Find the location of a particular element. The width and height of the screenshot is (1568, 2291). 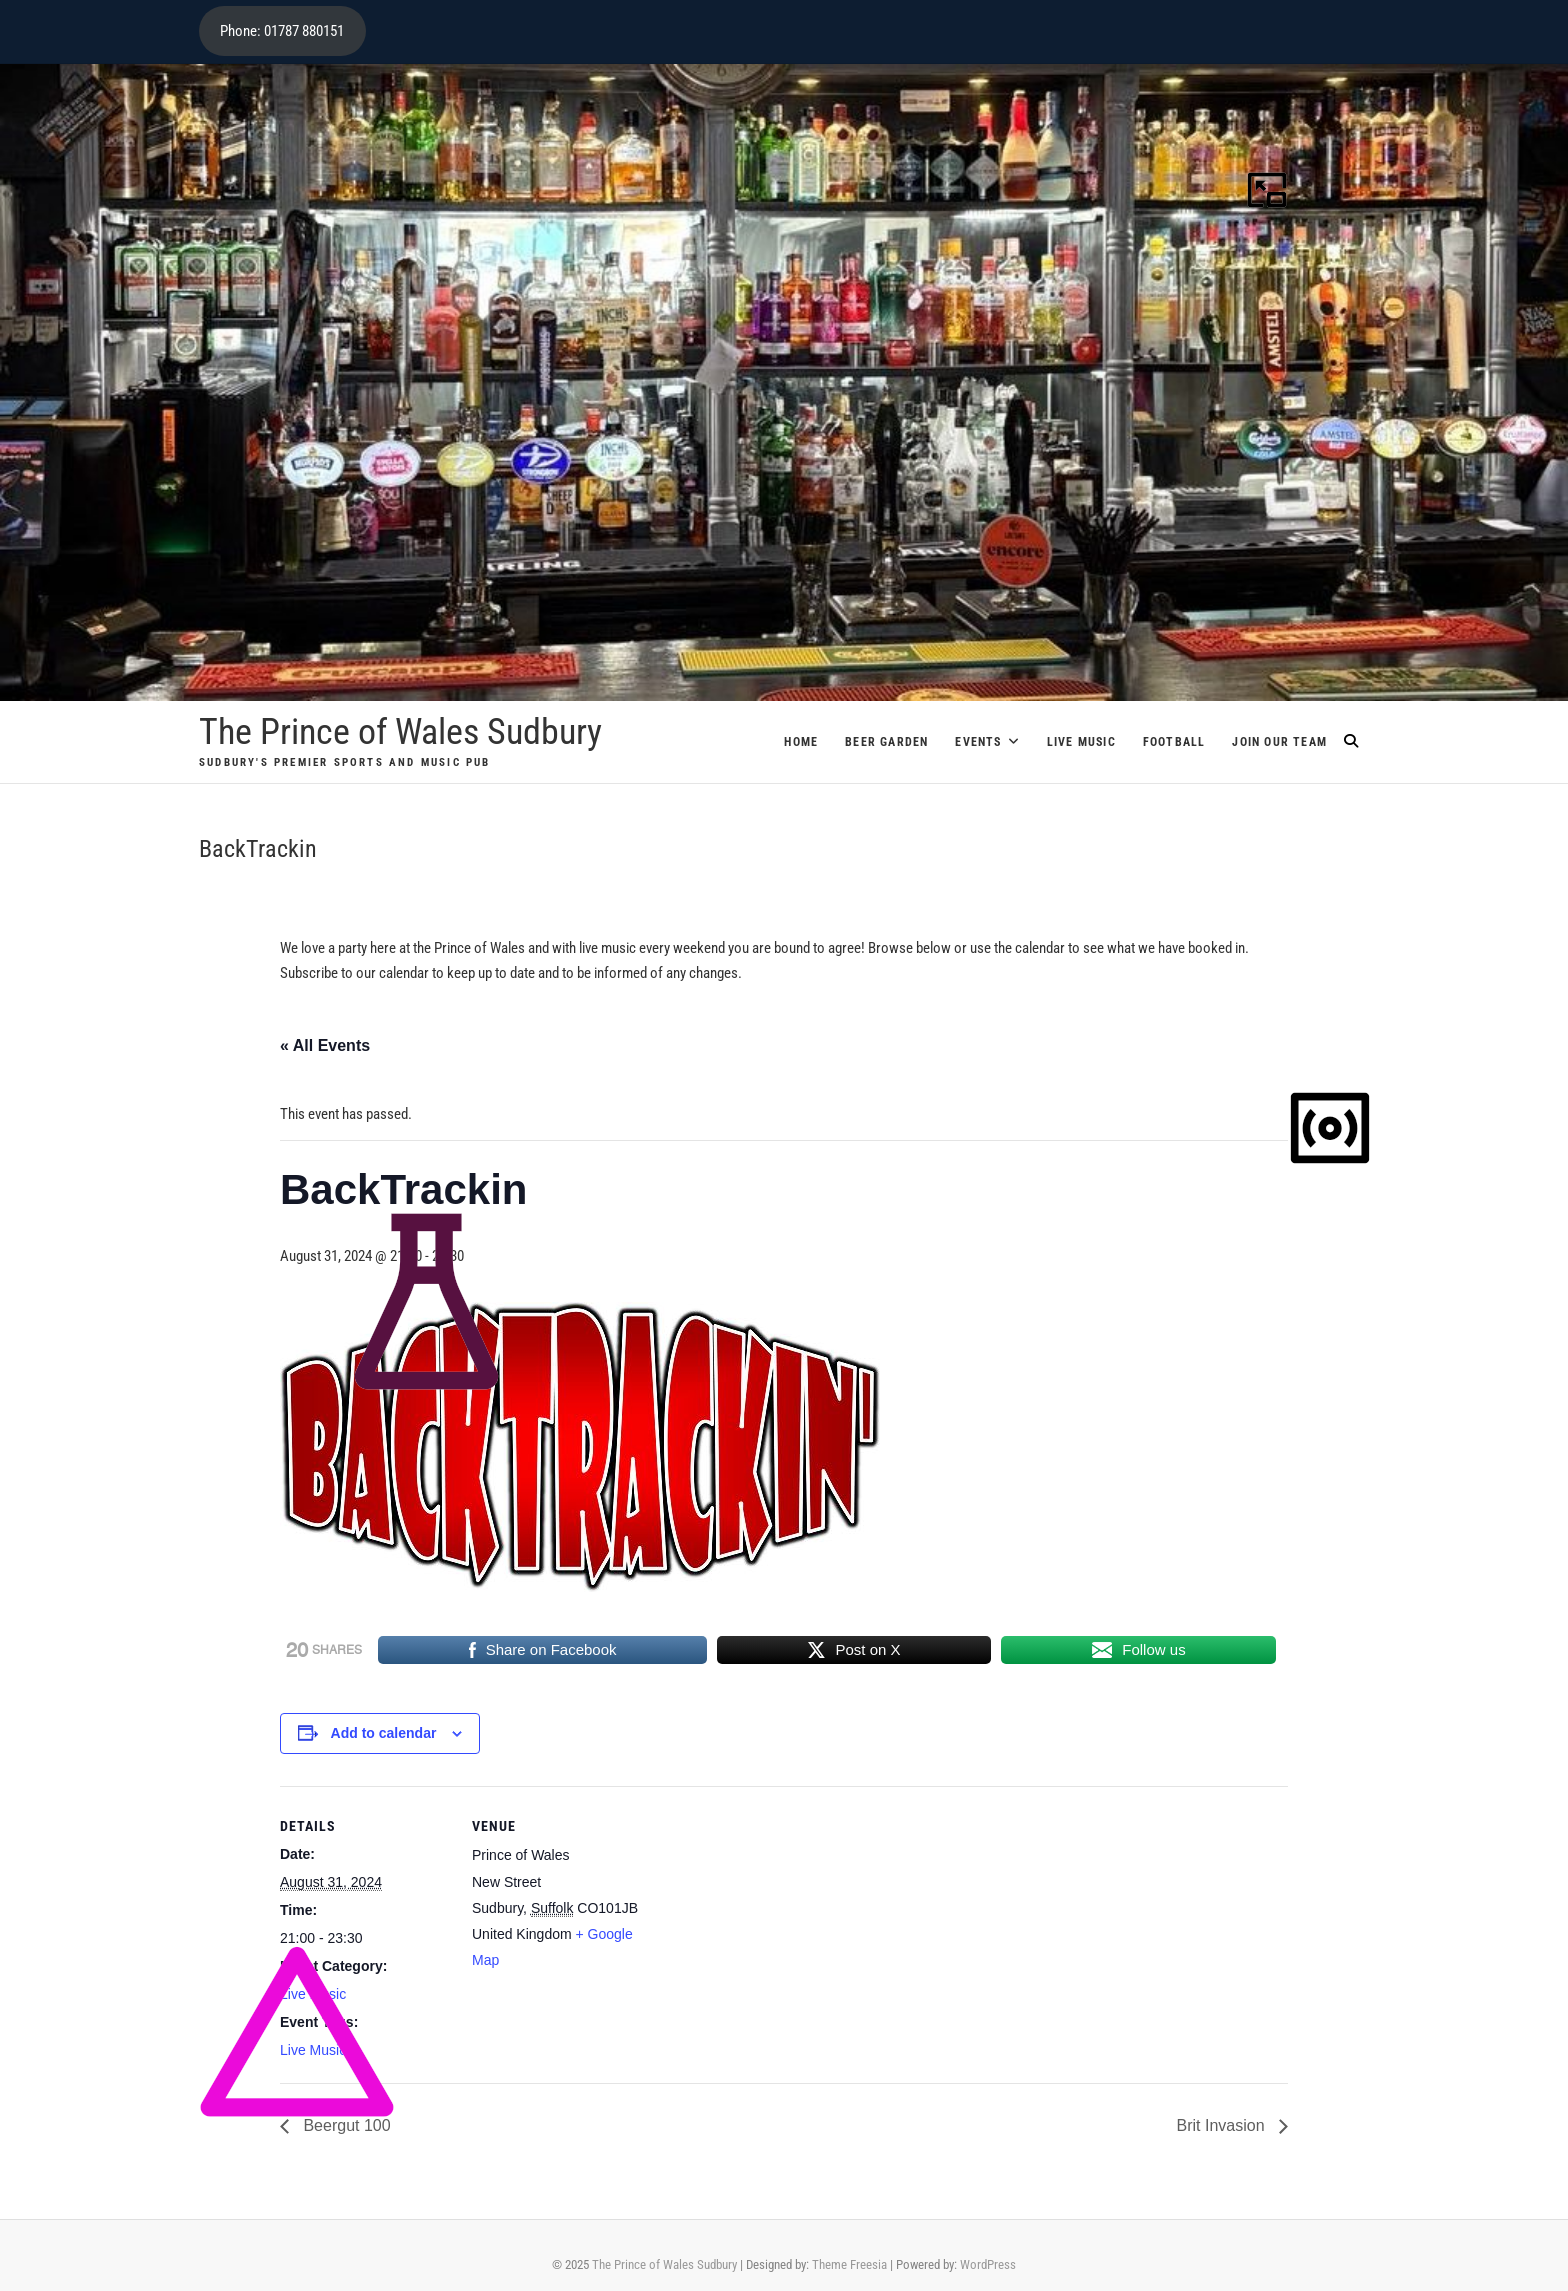

exit picture-in-picture mode is located at coordinates (1267, 190).